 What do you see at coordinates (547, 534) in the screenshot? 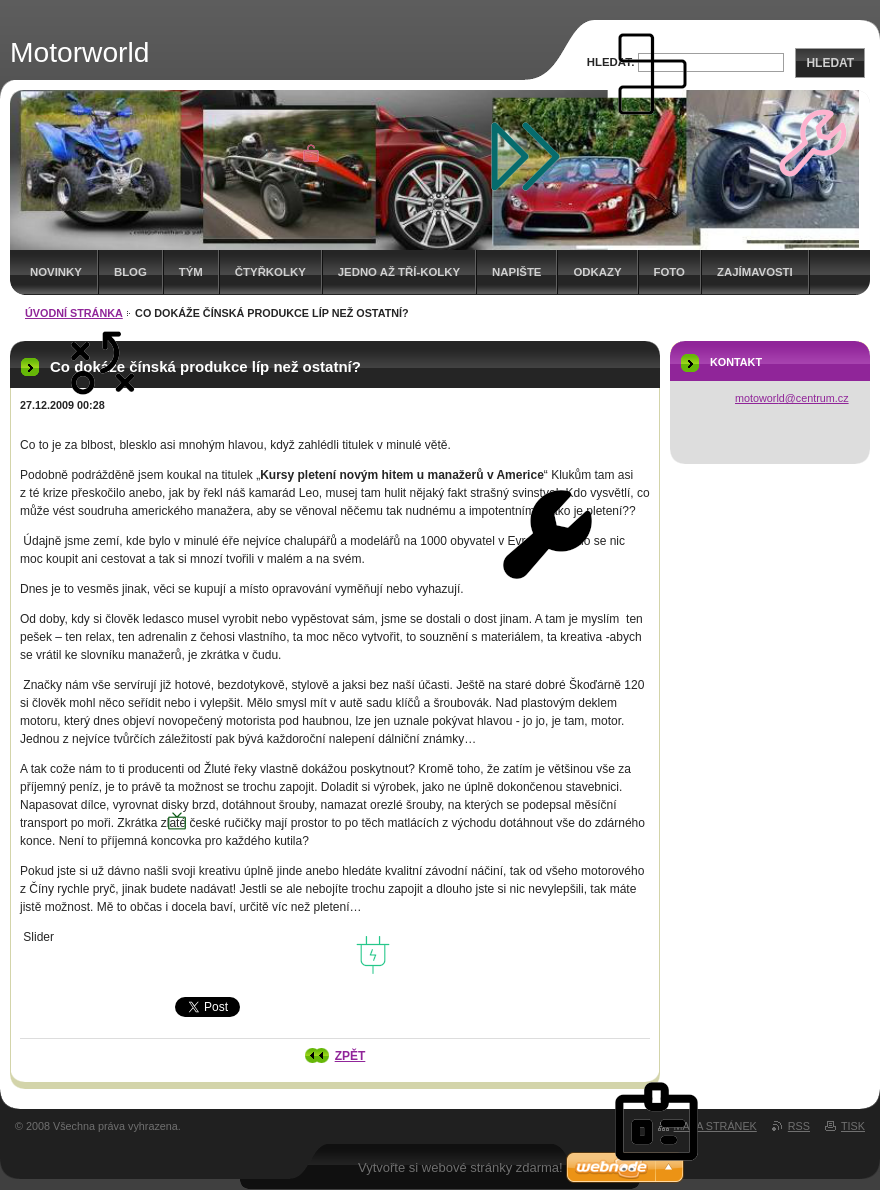
I see `access settings or preferences` at bounding box center [547, 534].